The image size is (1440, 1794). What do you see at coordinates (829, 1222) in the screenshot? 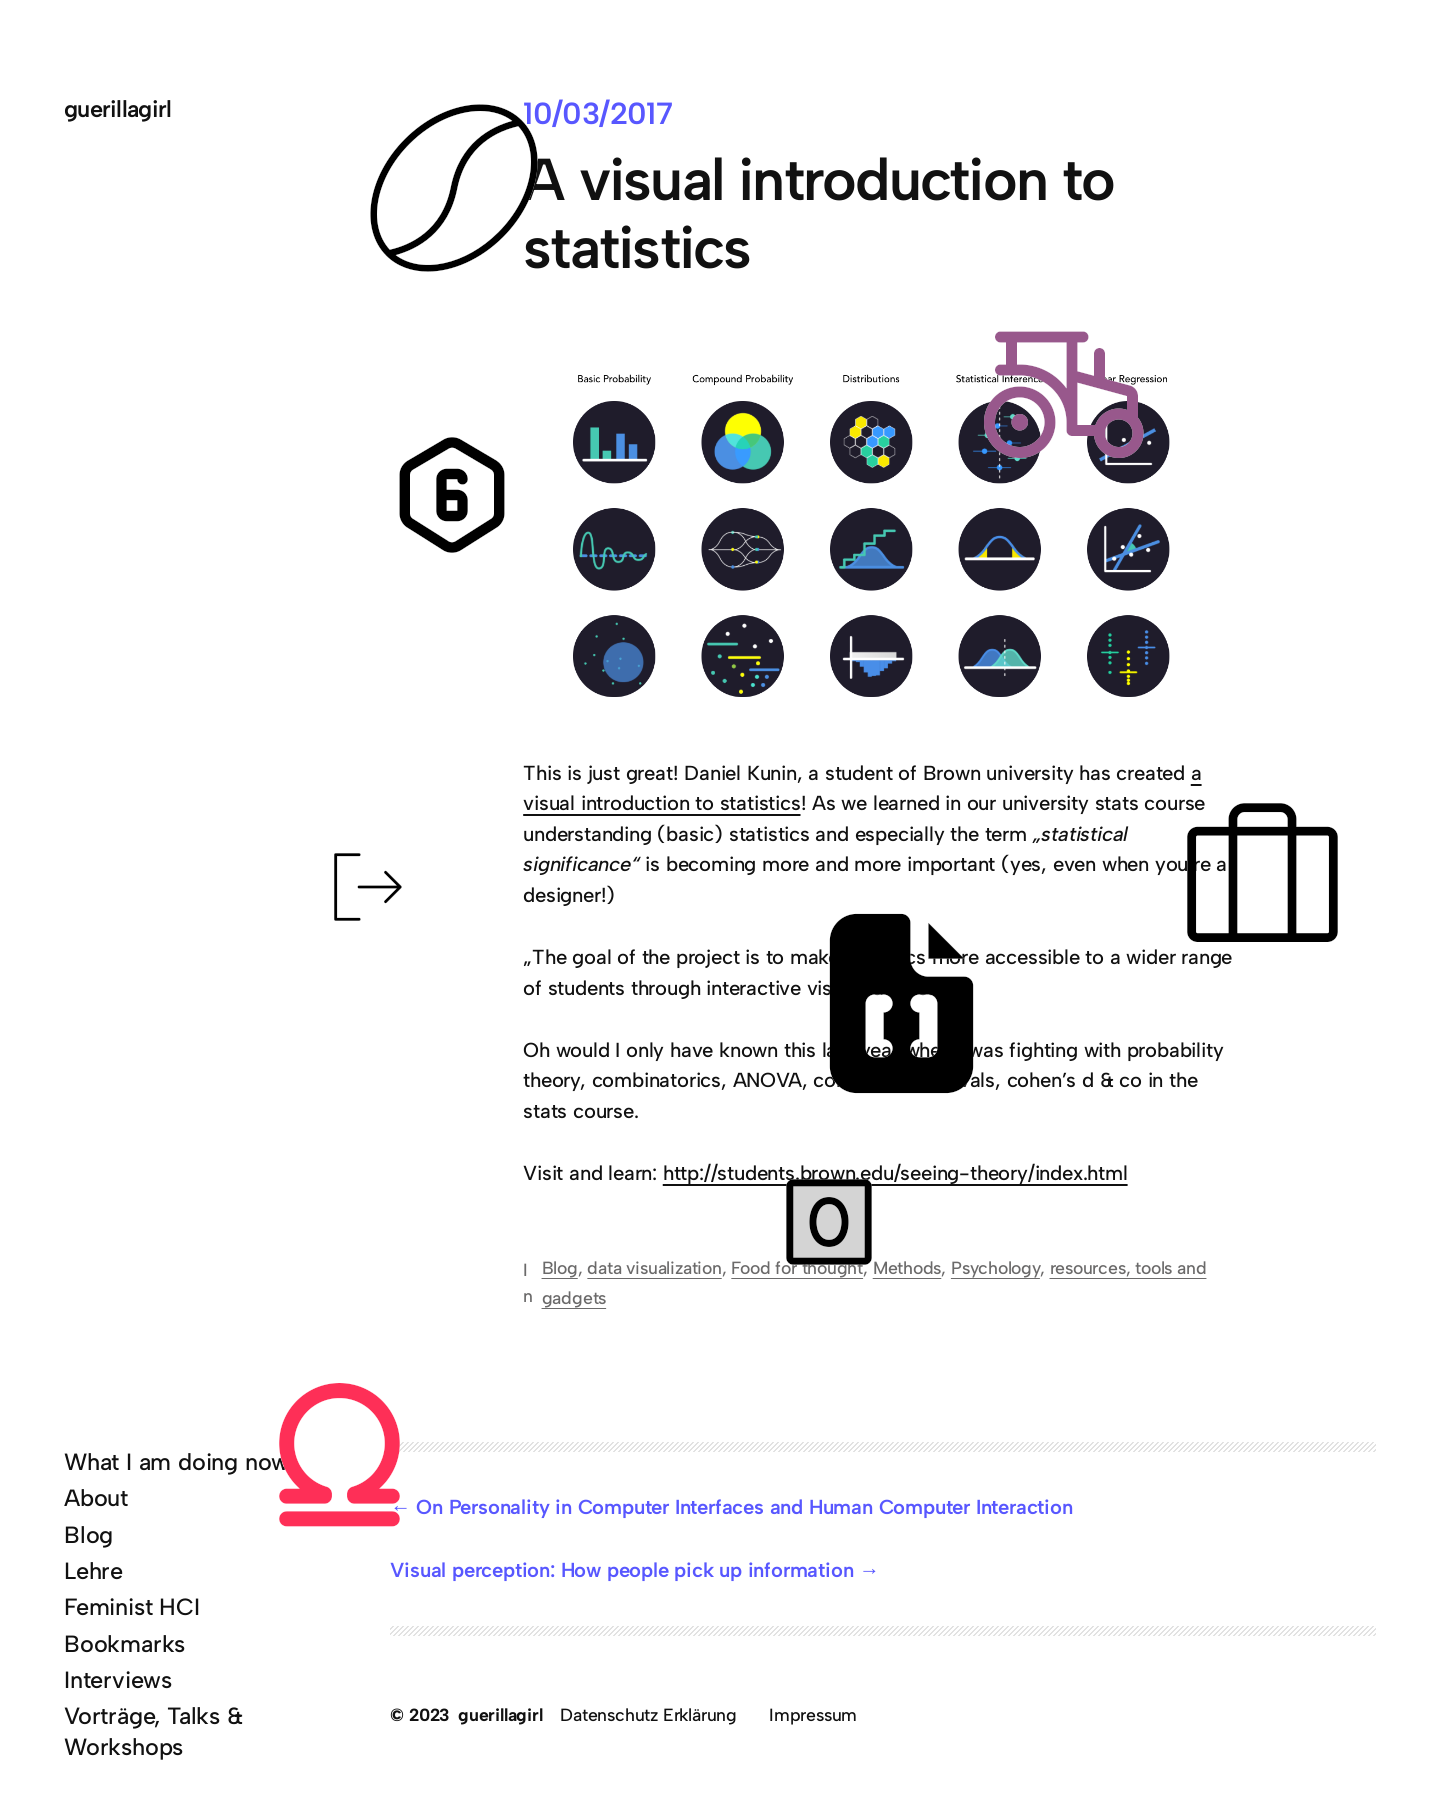
I see `indicates the number zero in a numeric input or display` at bounding box center [829, 1222].